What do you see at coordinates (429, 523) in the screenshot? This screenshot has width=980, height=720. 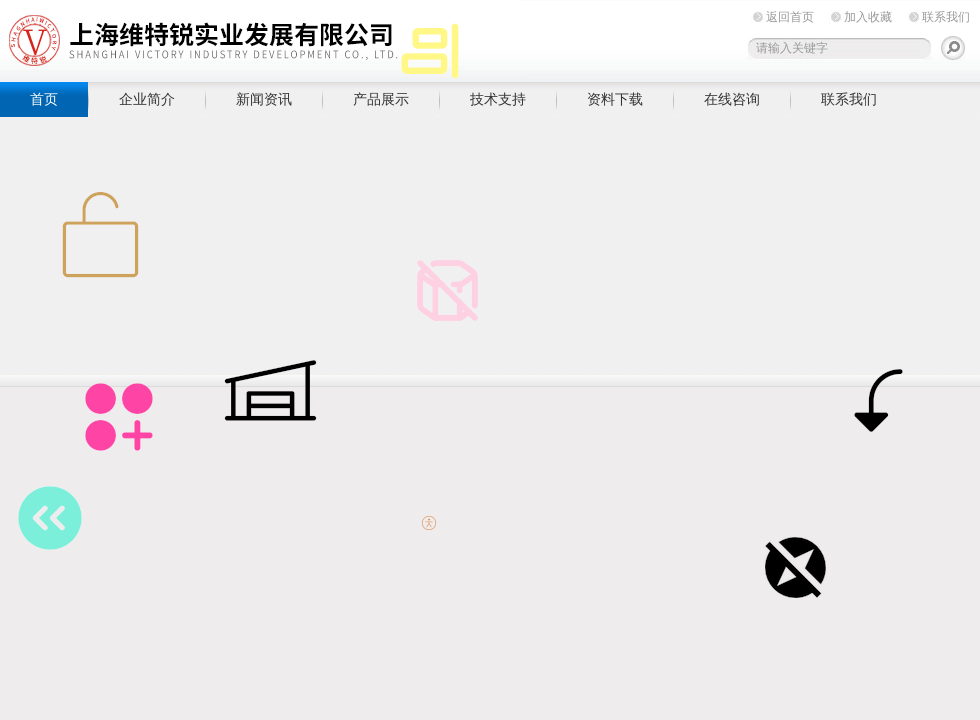 I see `view user profile` at bounding box center [429, 523].